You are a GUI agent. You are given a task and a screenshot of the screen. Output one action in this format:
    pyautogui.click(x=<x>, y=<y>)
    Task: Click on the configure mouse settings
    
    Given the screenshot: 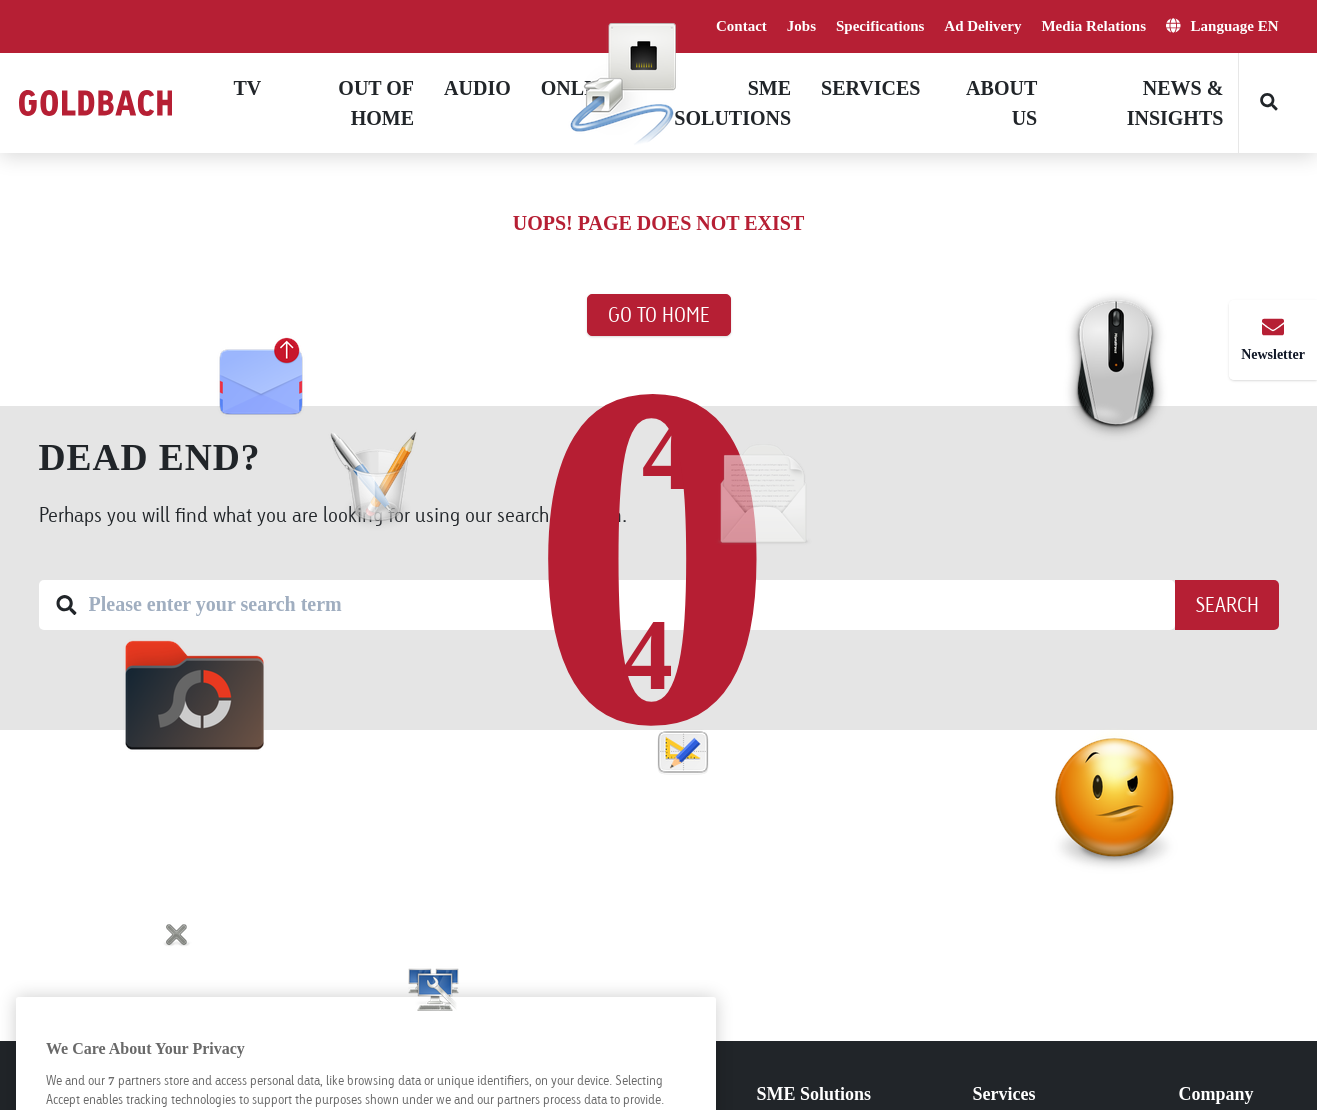 What is the action you would take?
    pyautogui.click(x=1115, y=365)
    